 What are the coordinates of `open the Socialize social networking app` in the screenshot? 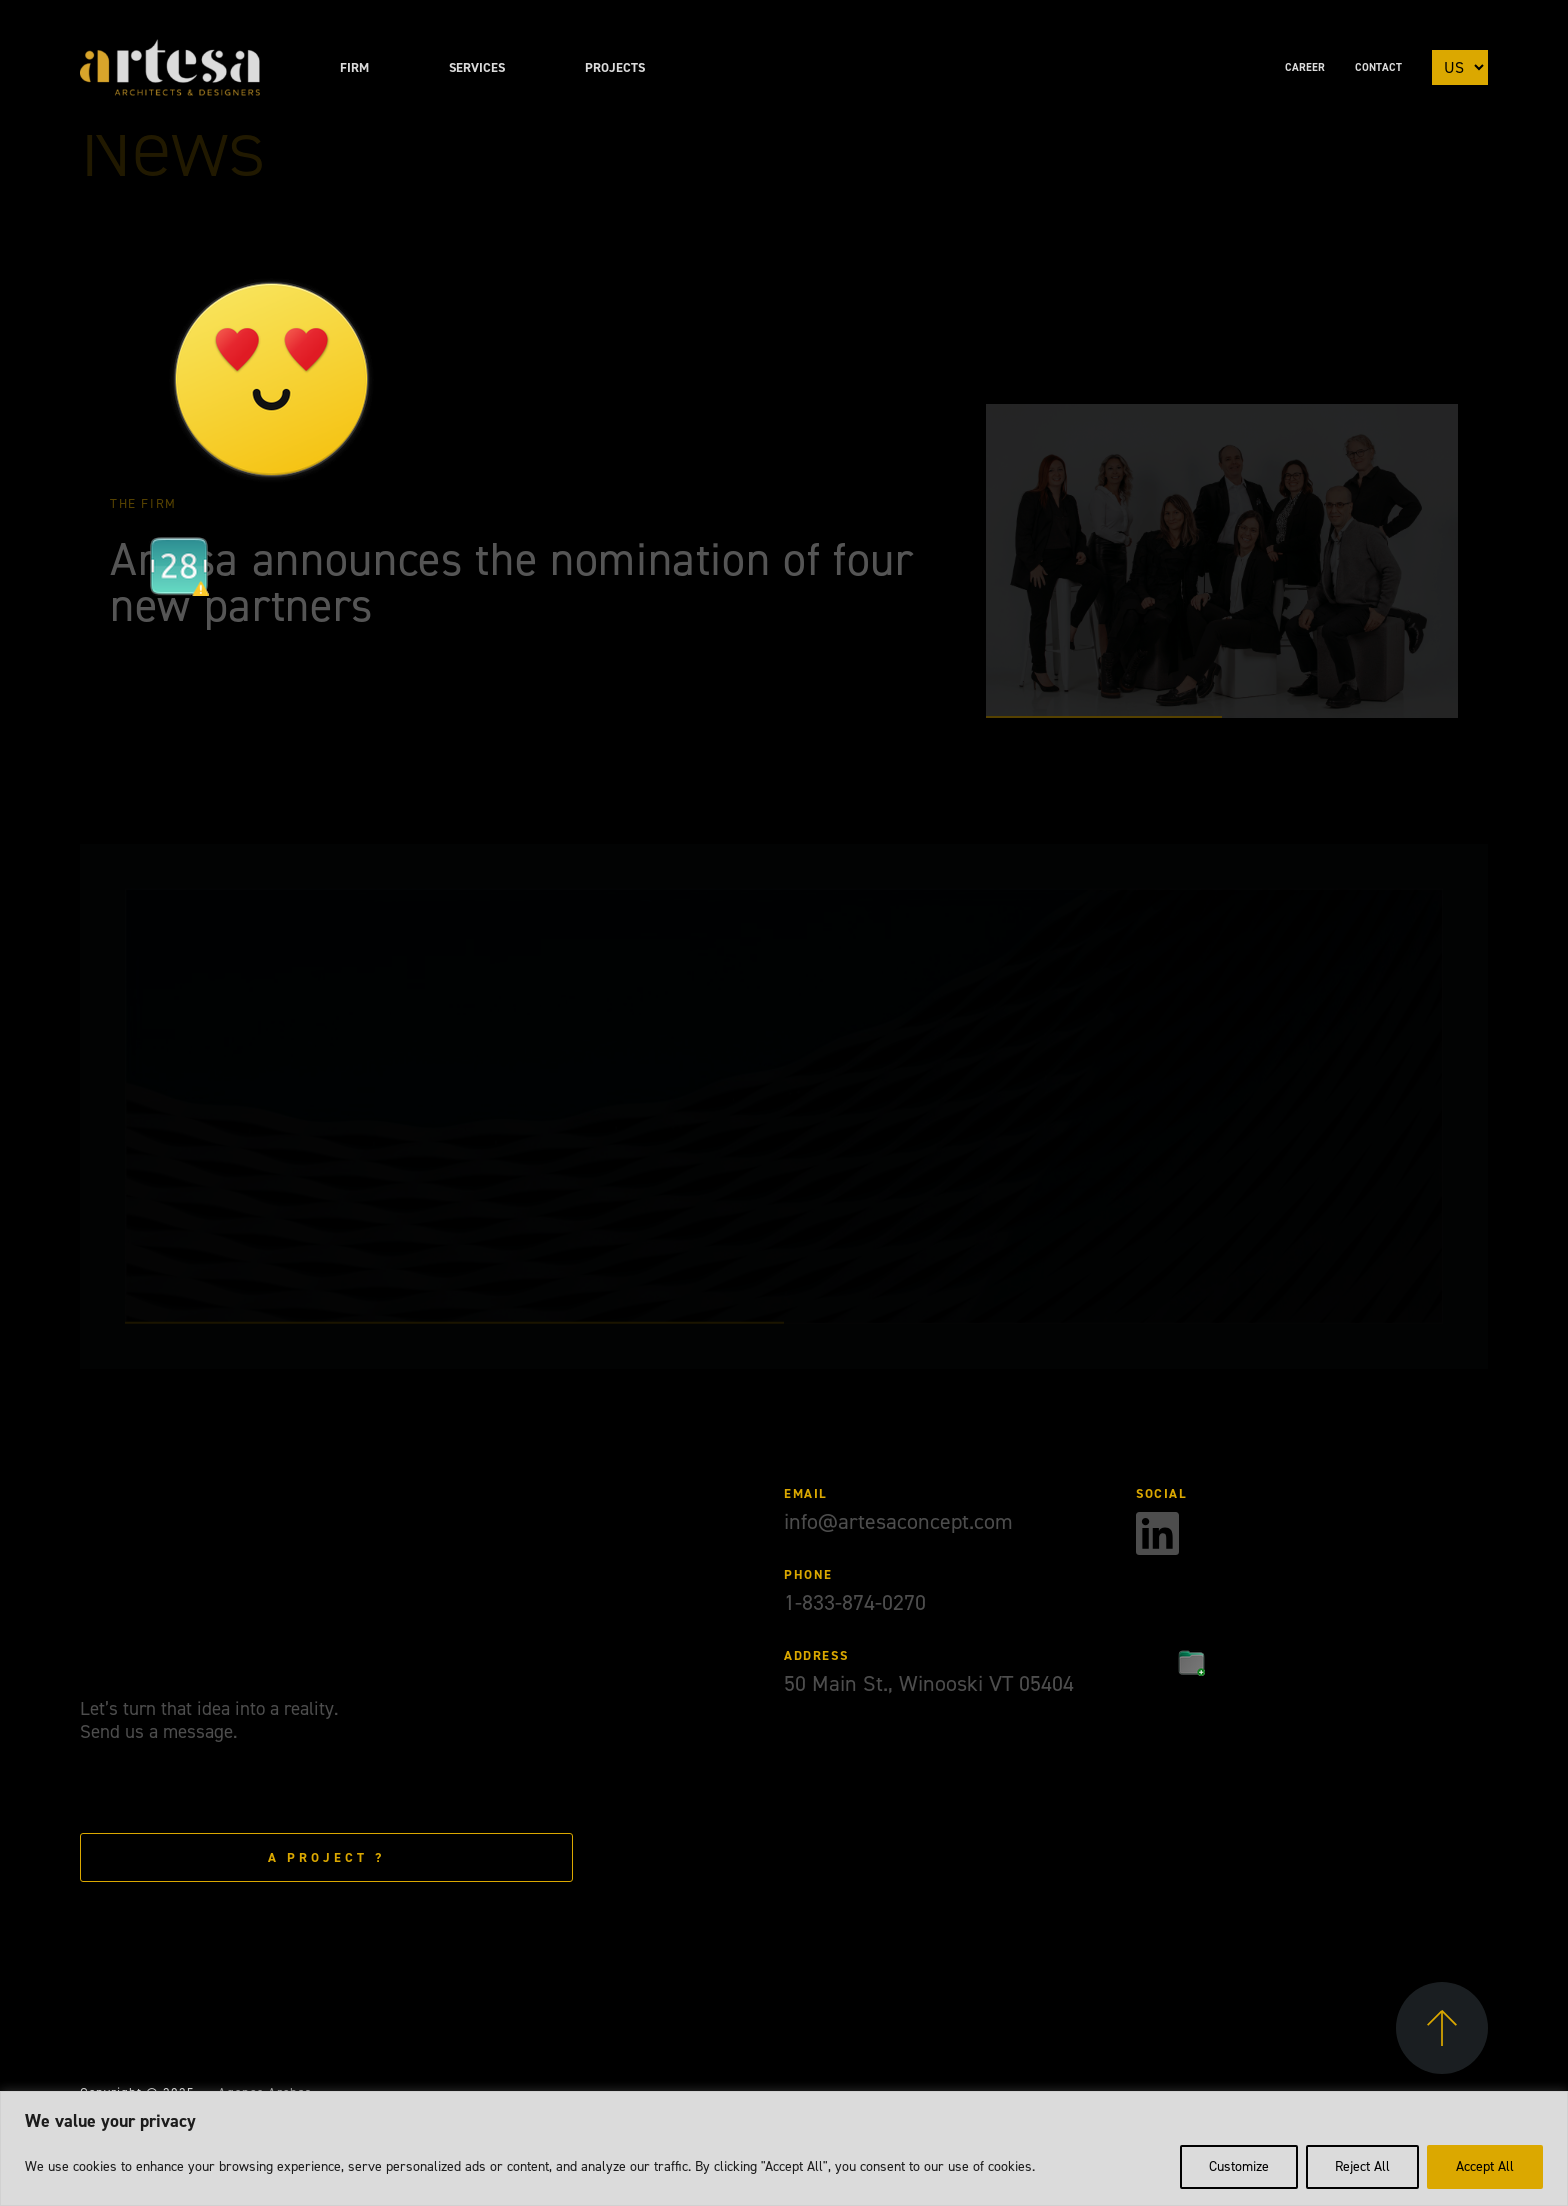 It's located at (271, 379).